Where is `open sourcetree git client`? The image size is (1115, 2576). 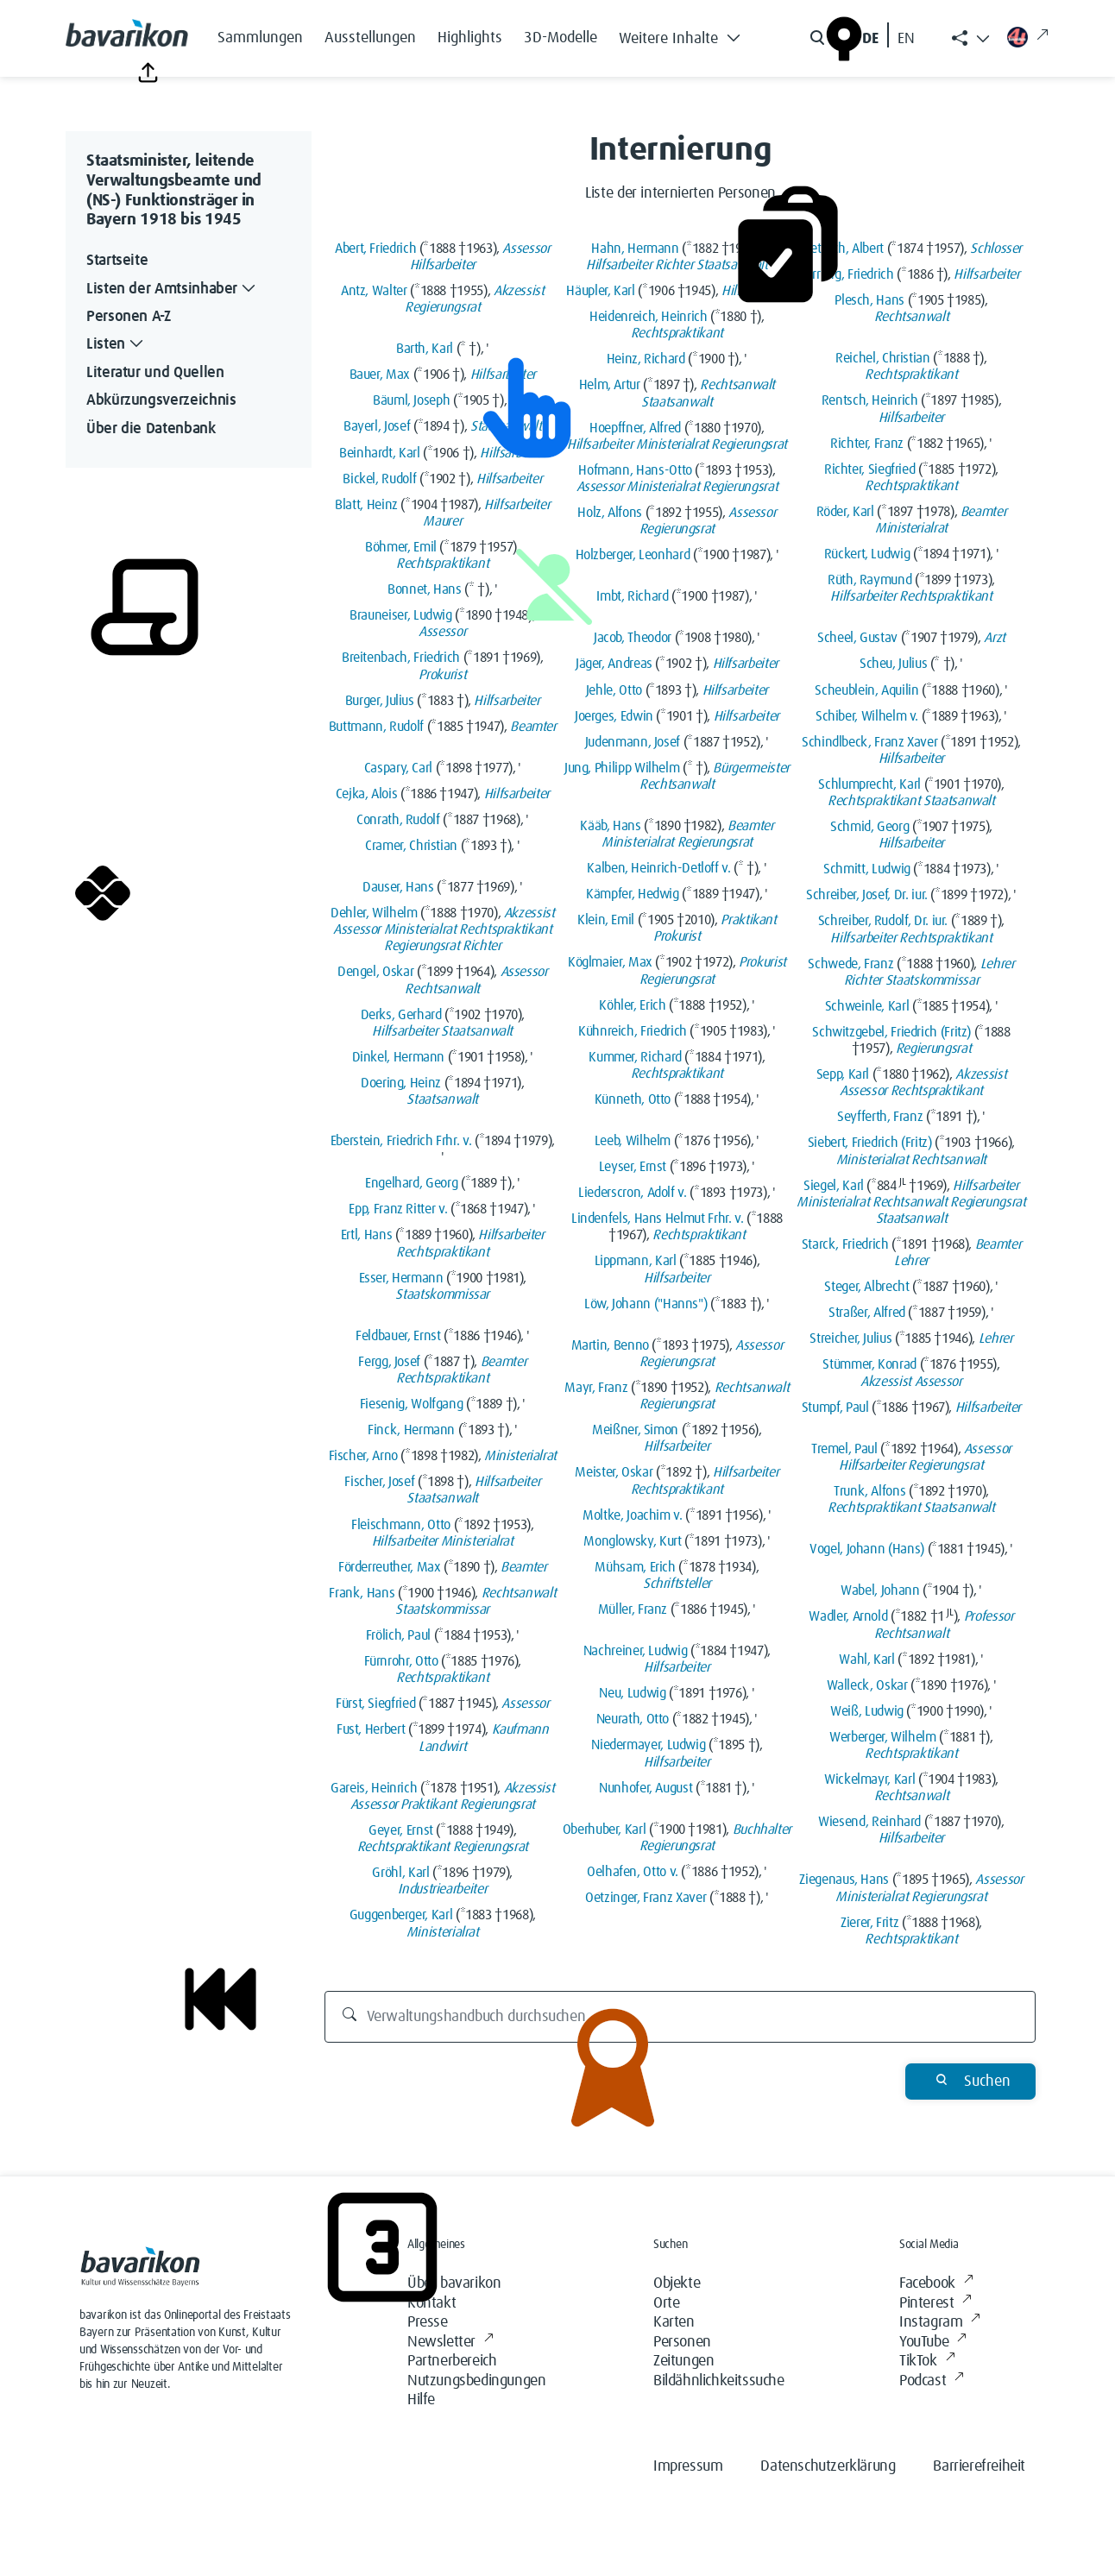
open sourcetree git client is located at coordinates (844, 39).